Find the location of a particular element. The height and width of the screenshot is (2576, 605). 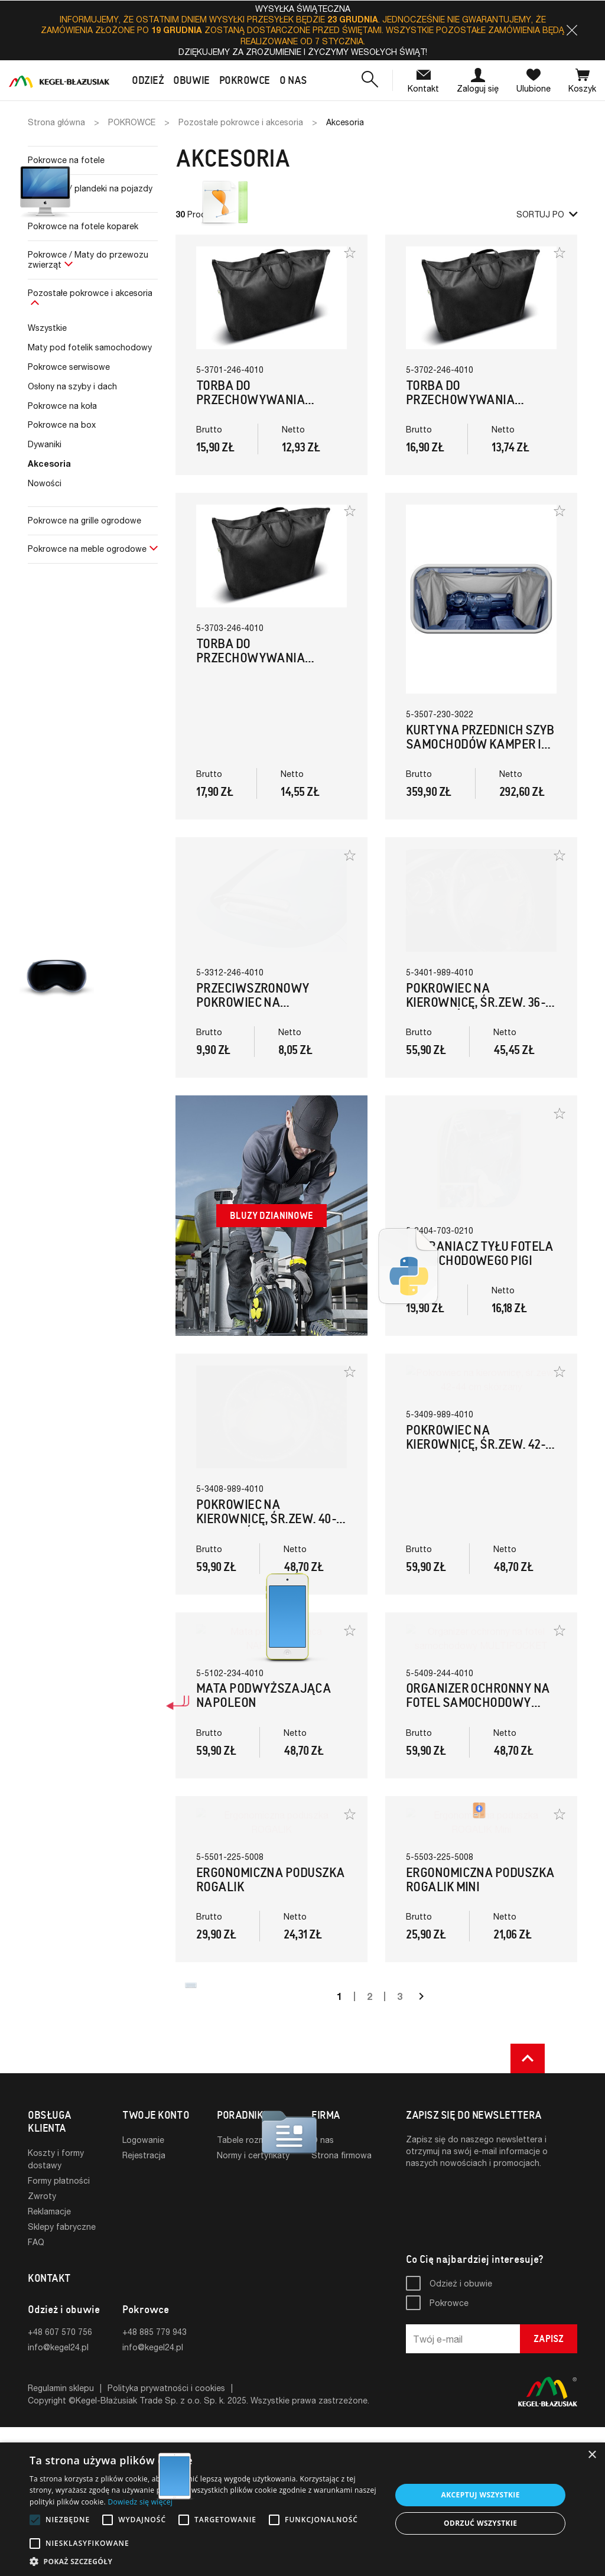

downloading a software package or update is located at coordinates (479, 1810).